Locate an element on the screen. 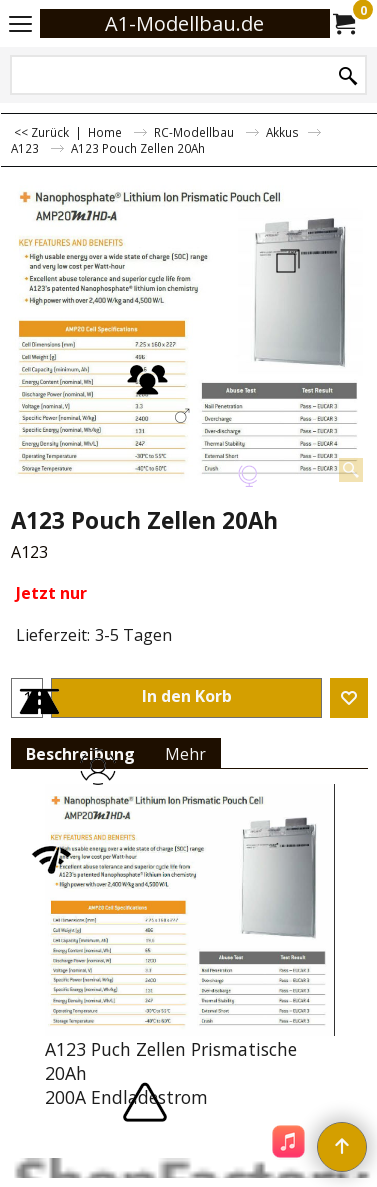 This screenshot has height=1187, width=377. open music or audio player app is located at coordinates (288, 1141).